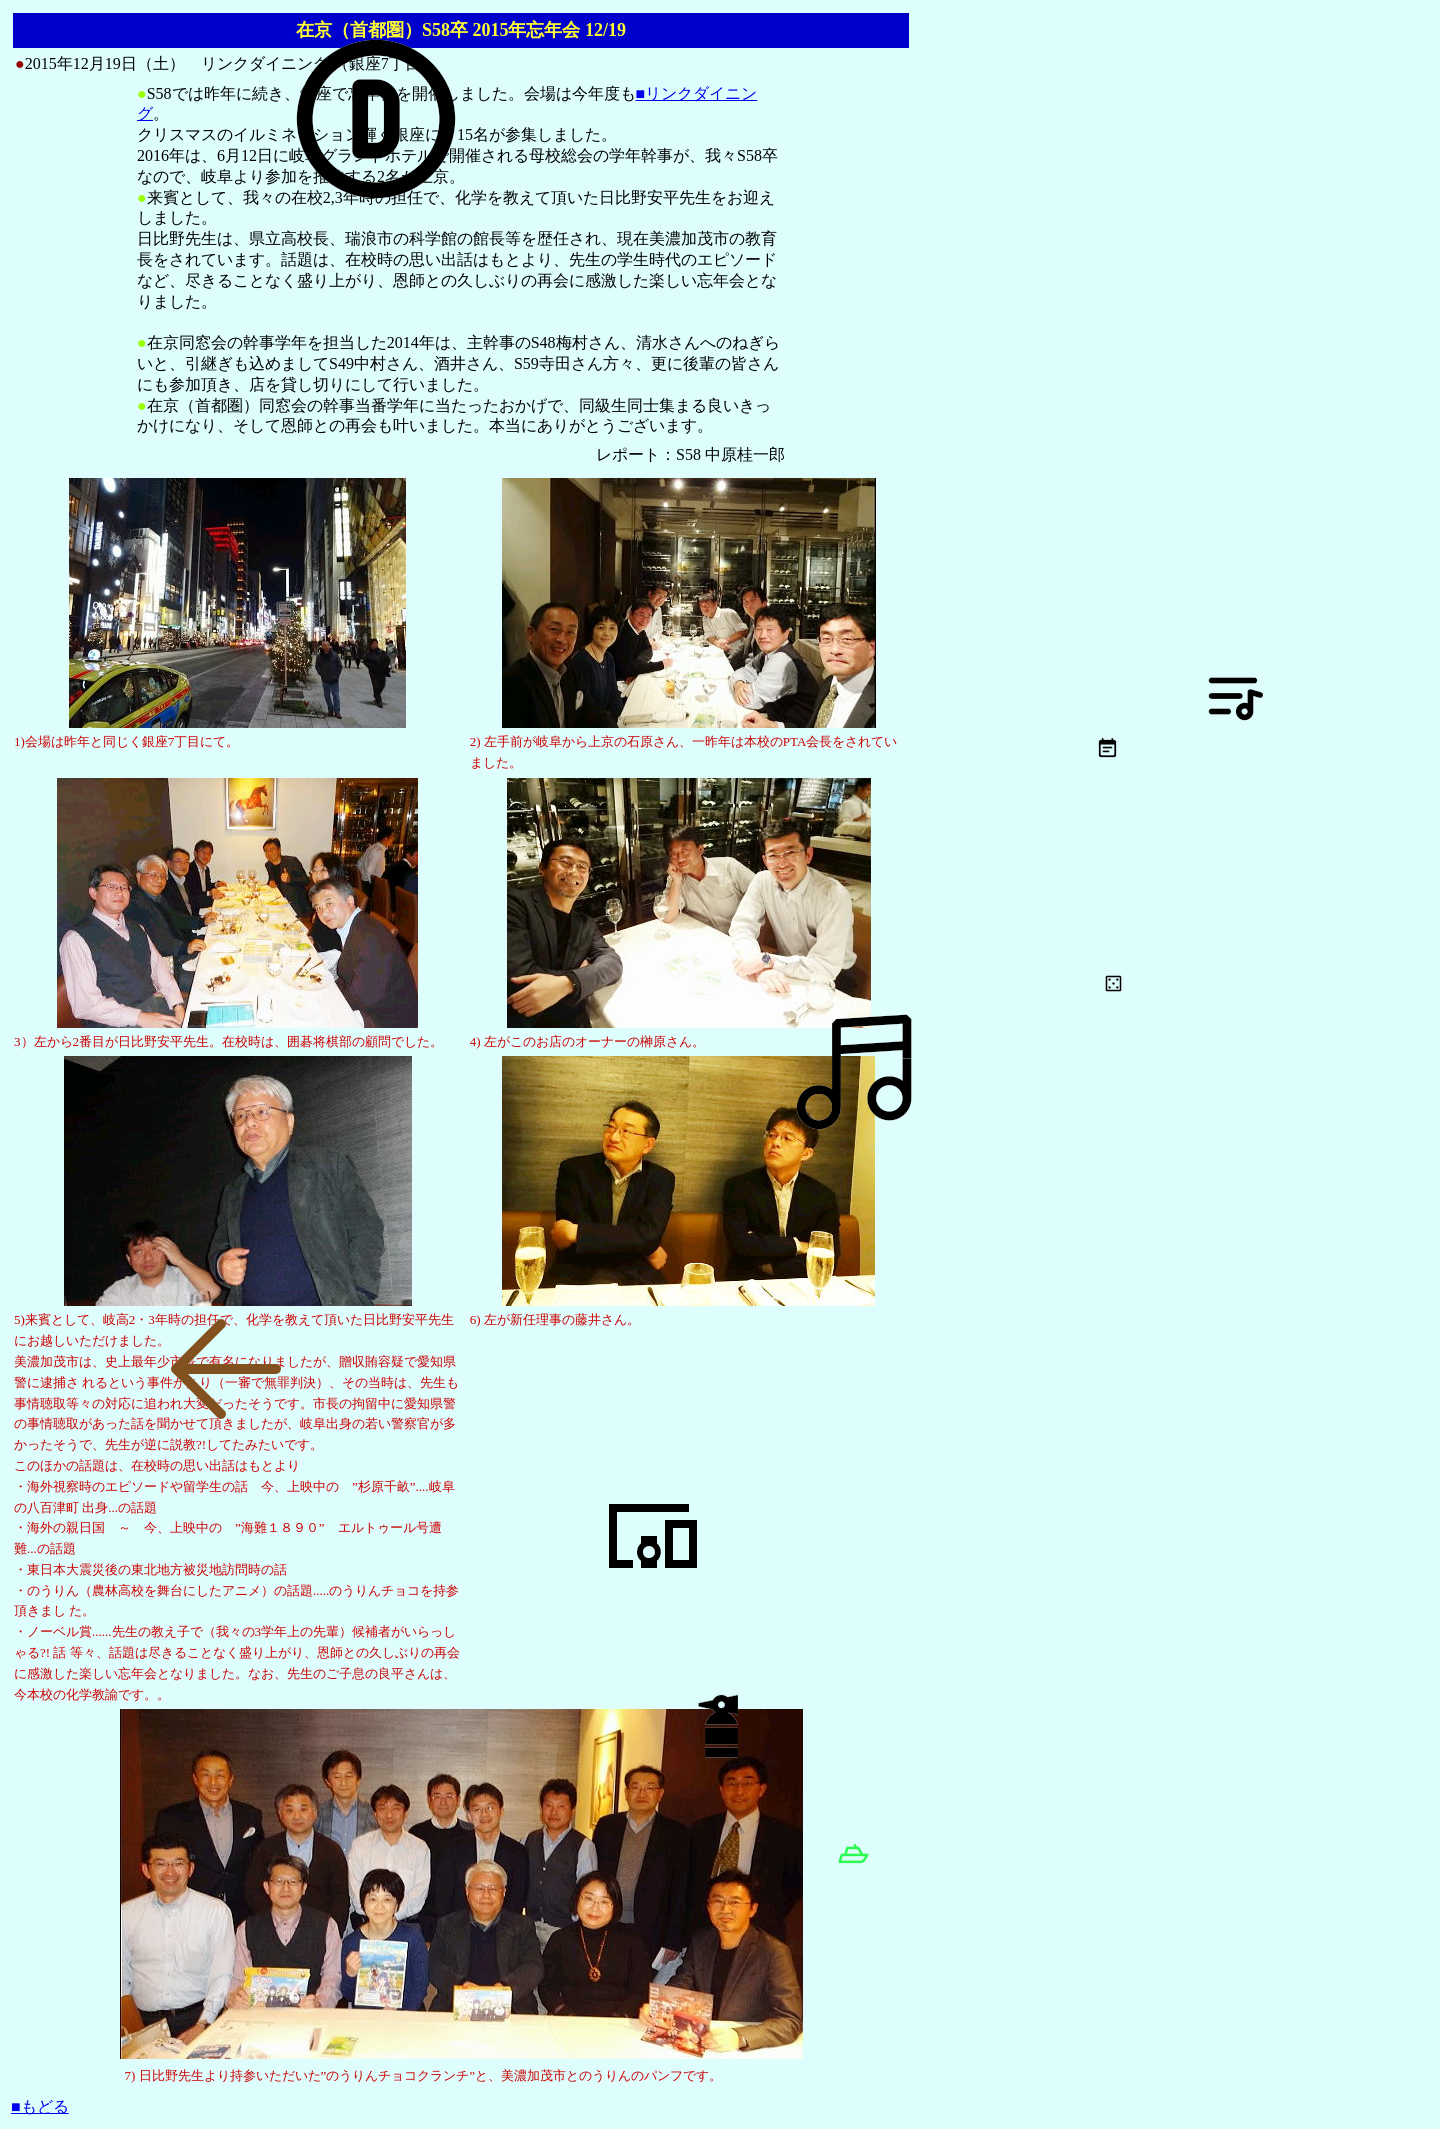 This screenshot has width=1440, height=2129. Describe the element at coordinates (853, 1853) in the screenshot. I see `select ferry as transportation option` at that location.